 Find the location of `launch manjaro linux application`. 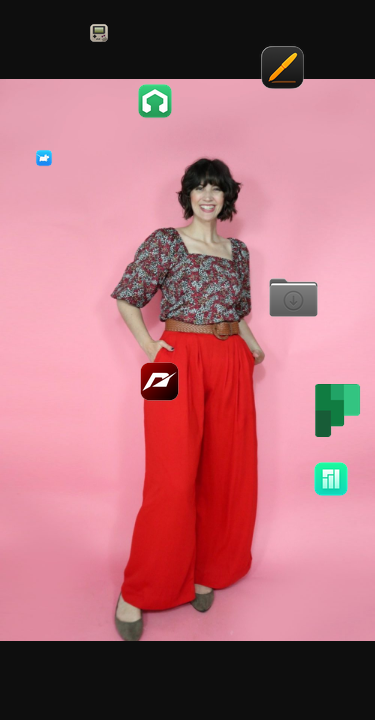

launch manjaro linux application is located at coordinates (331, 479).